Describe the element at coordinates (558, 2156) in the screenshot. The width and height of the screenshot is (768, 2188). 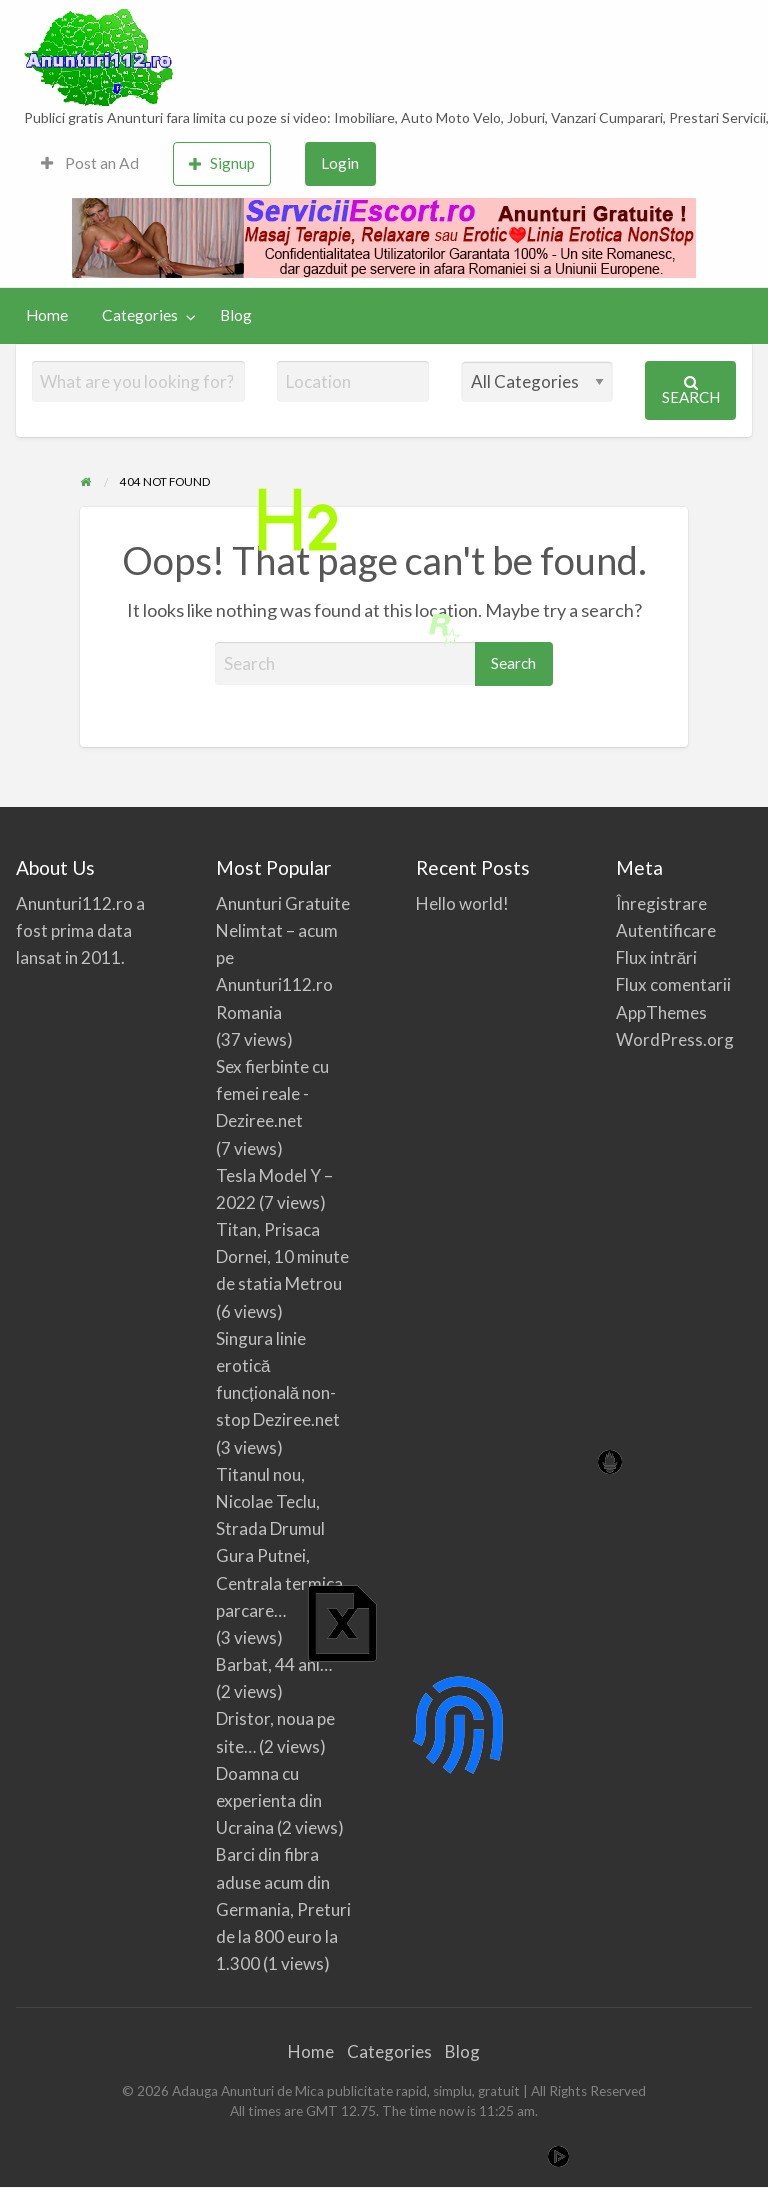
I see `open the NewPipe app` at that location.